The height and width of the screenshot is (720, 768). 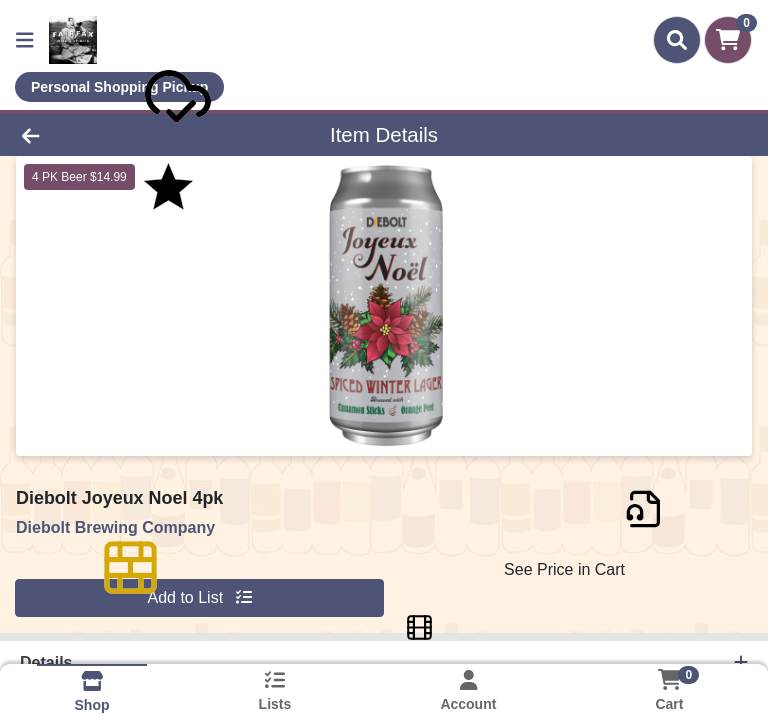 I want to click on add item to favorites, so click(x=168, y=187).